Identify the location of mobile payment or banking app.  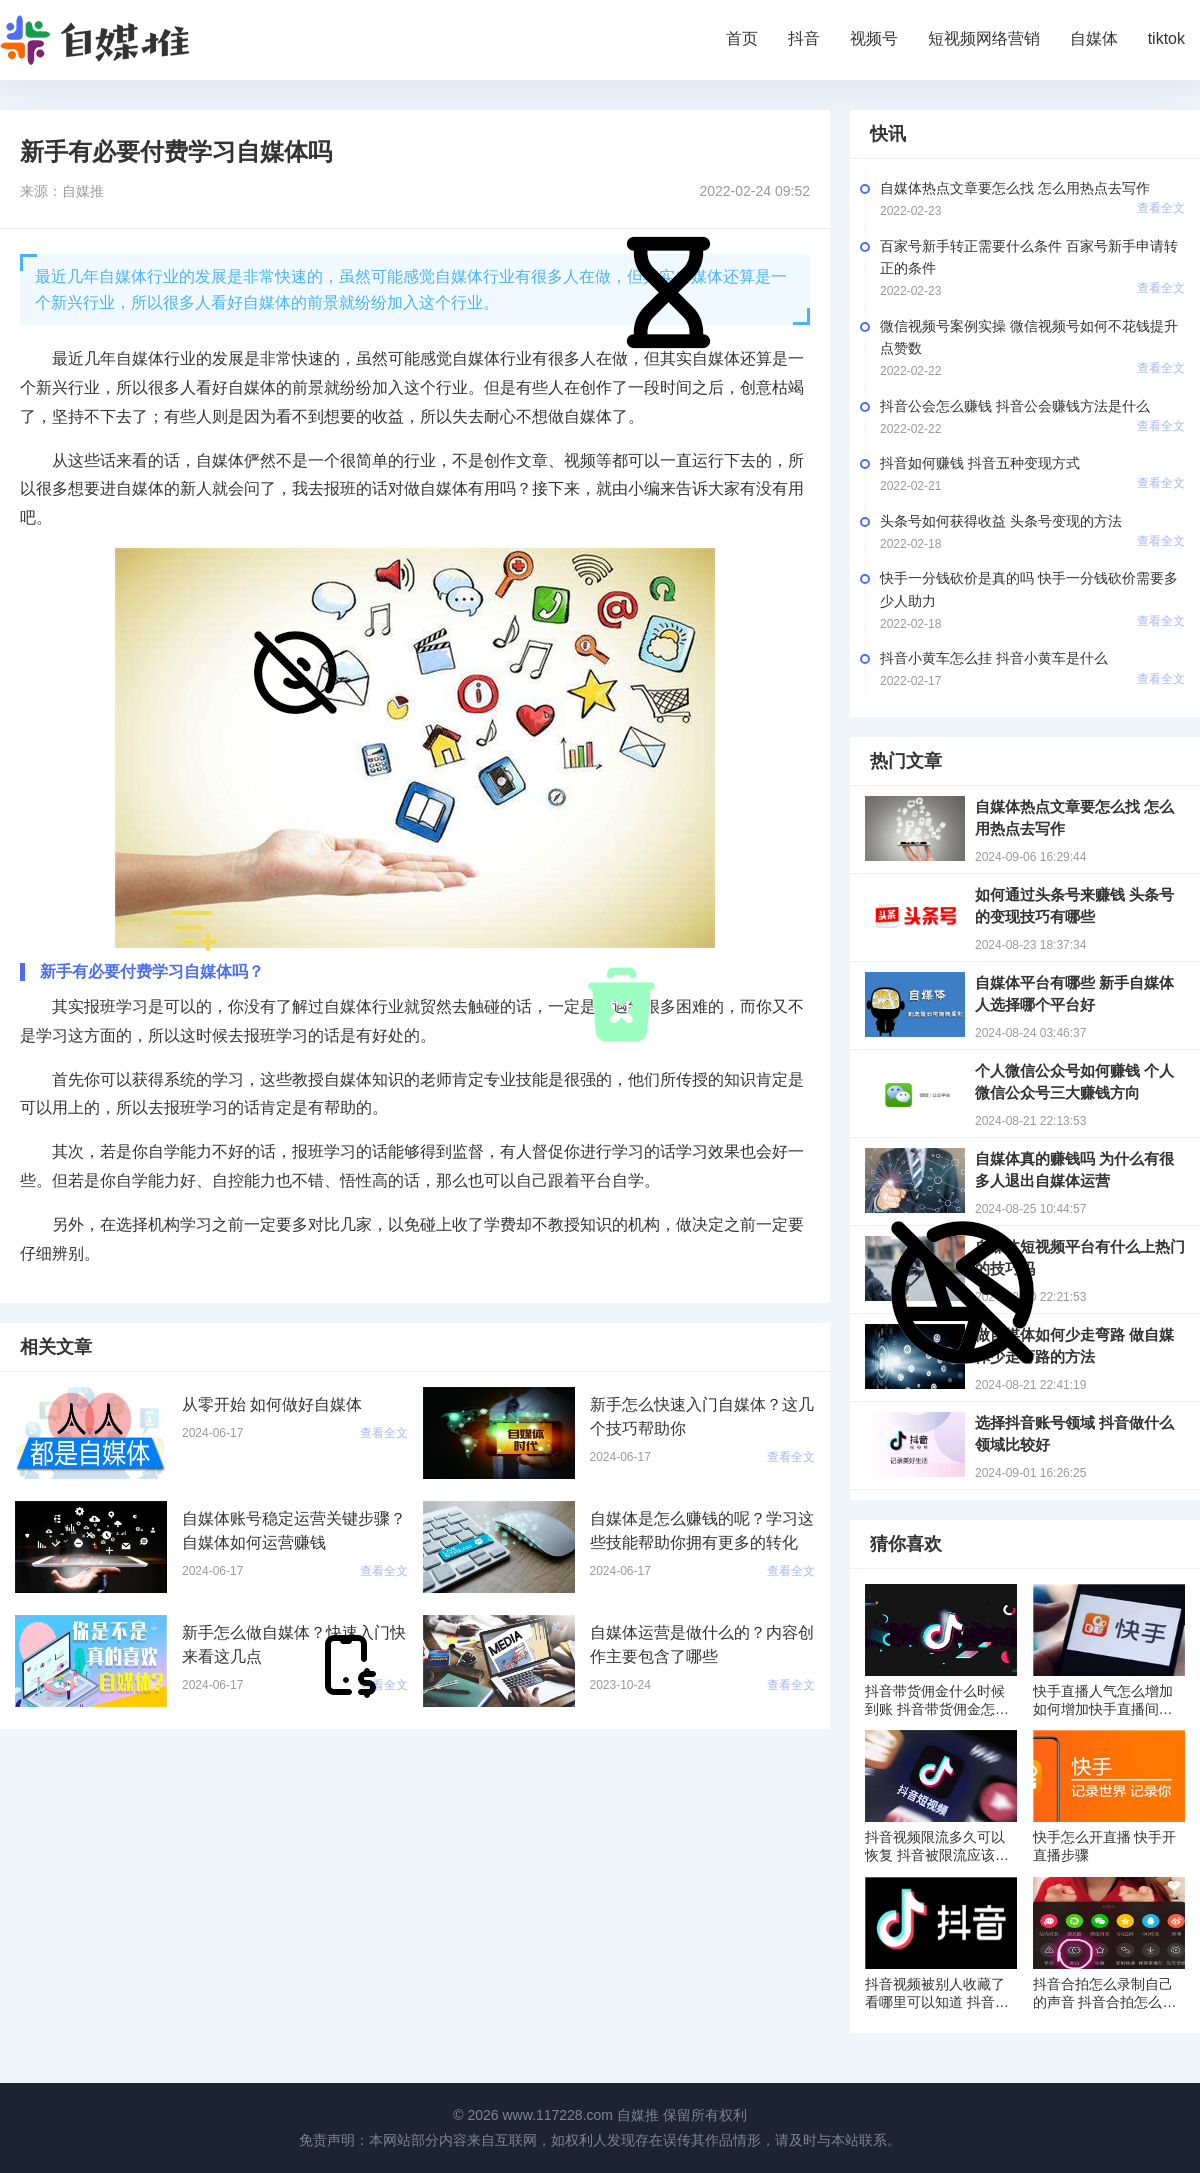
(346, 1665).